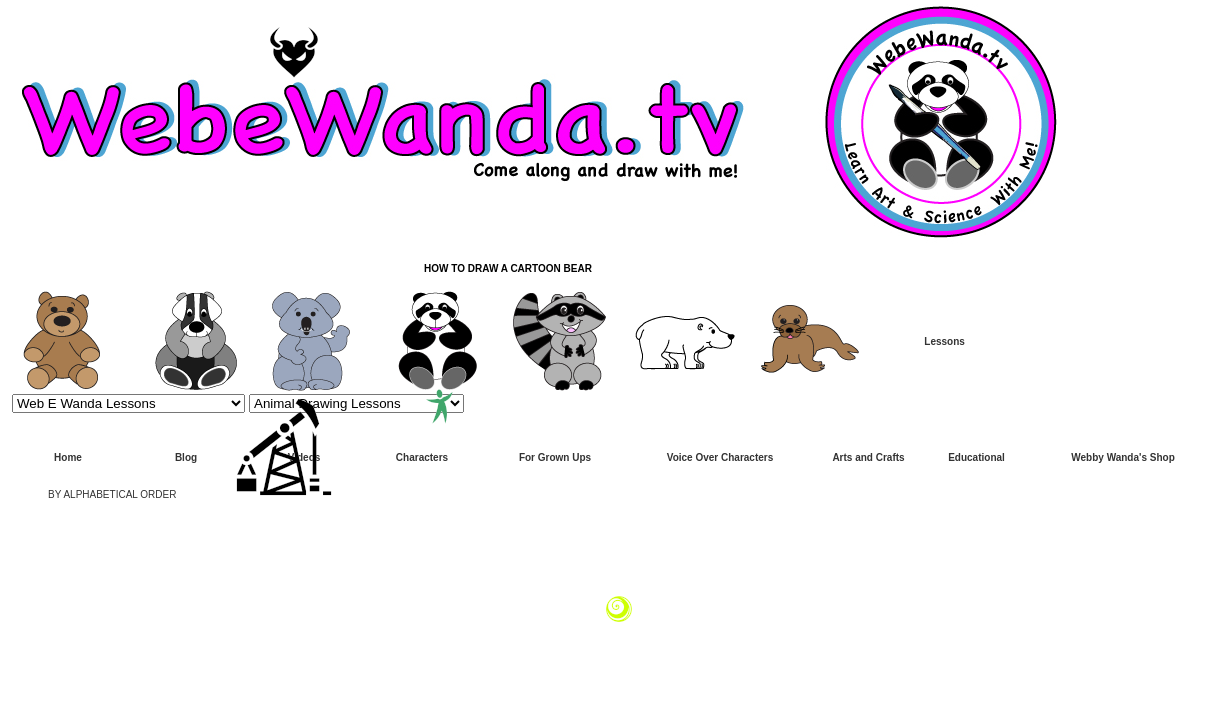 The image size is (1220, 720). Describe the element at coordinates (439, 406) in the screenshot. I see `indicates body awareness or wellness features` at that location.